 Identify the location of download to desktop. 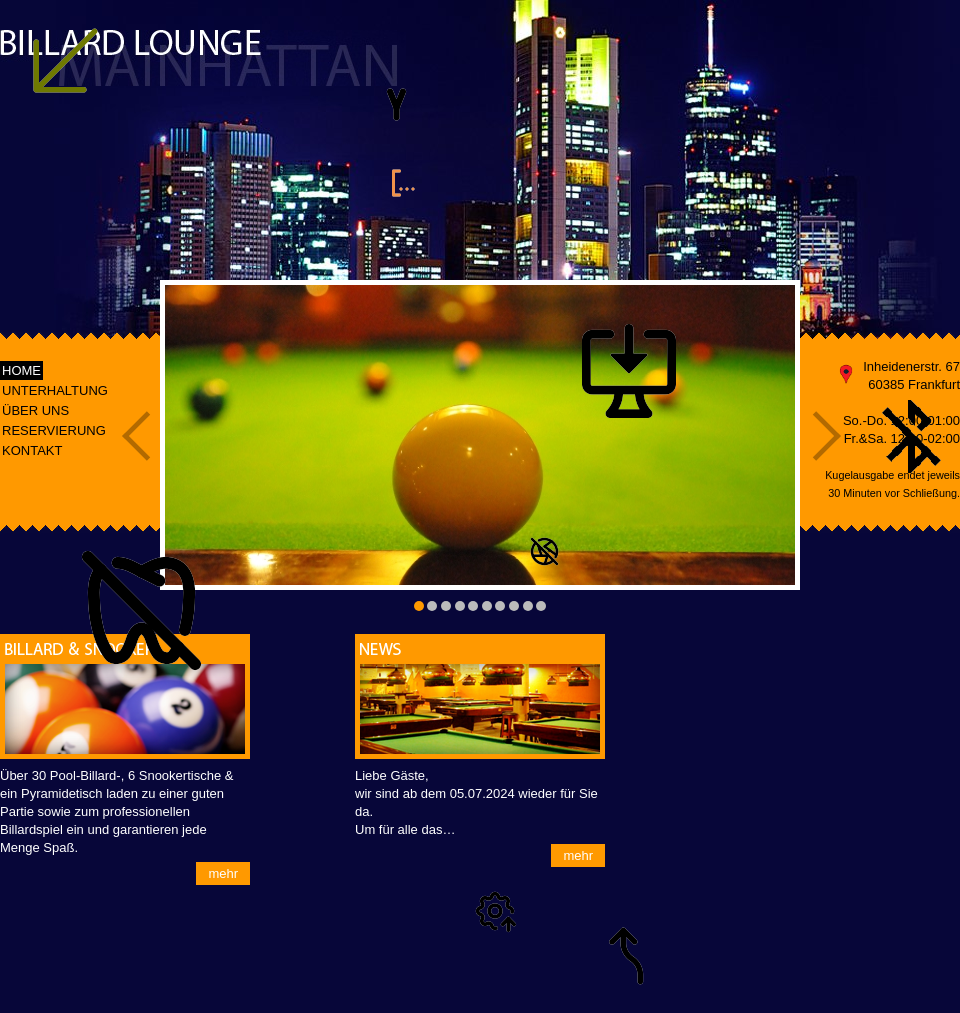
(629, 371).